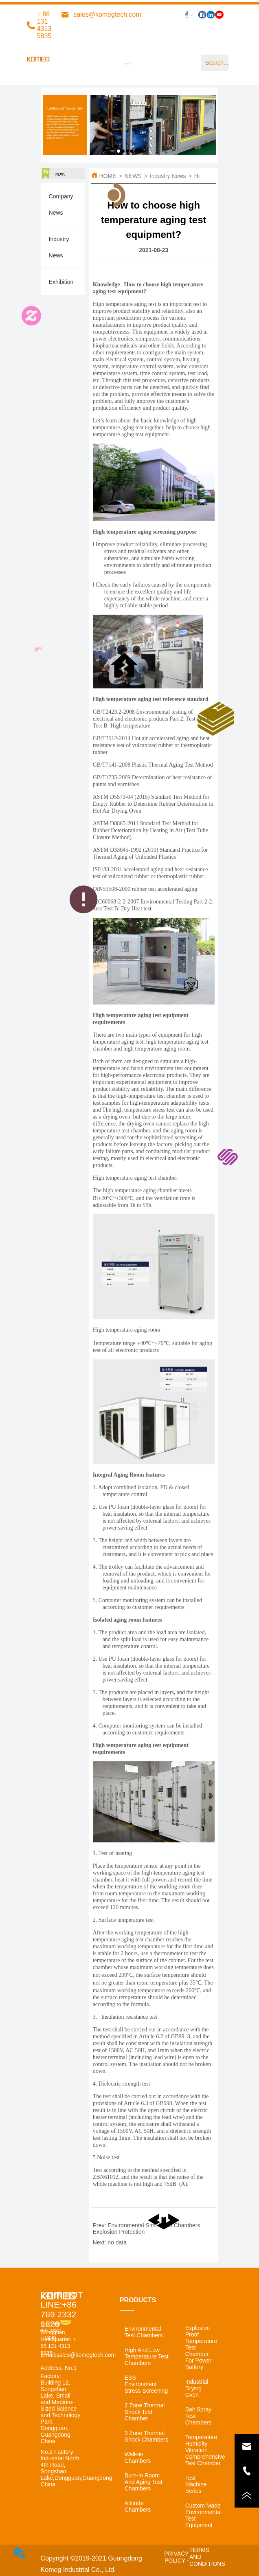 The width and height of the screenshot is (259, 2576). Describe the element at coordinates (38, 649) in the screenshot. I see `stylus CSS preprocessor logo` at that location.